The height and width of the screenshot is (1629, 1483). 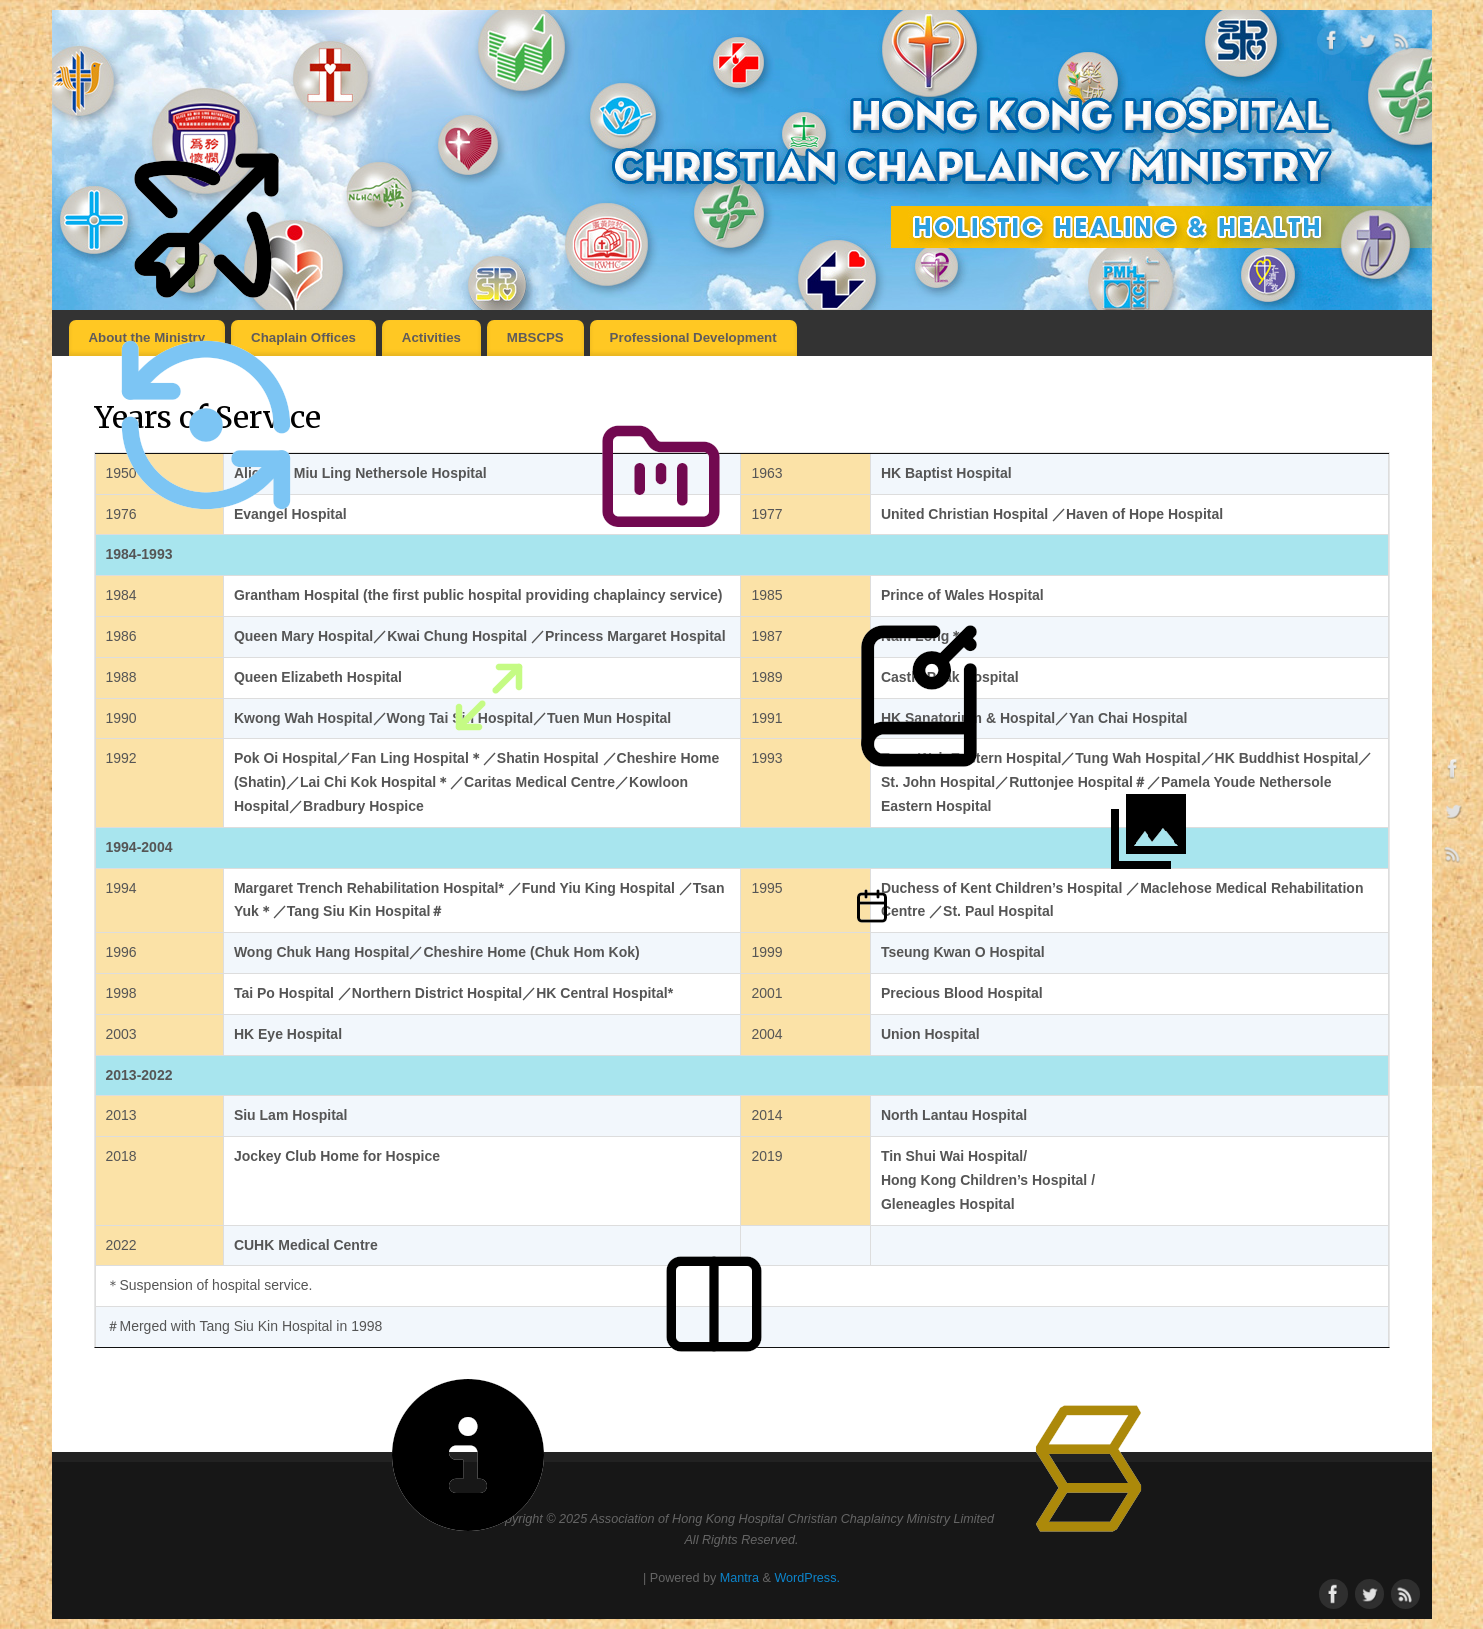 I want to click on view source map or code mapping, so click(x=1088, y=1468).